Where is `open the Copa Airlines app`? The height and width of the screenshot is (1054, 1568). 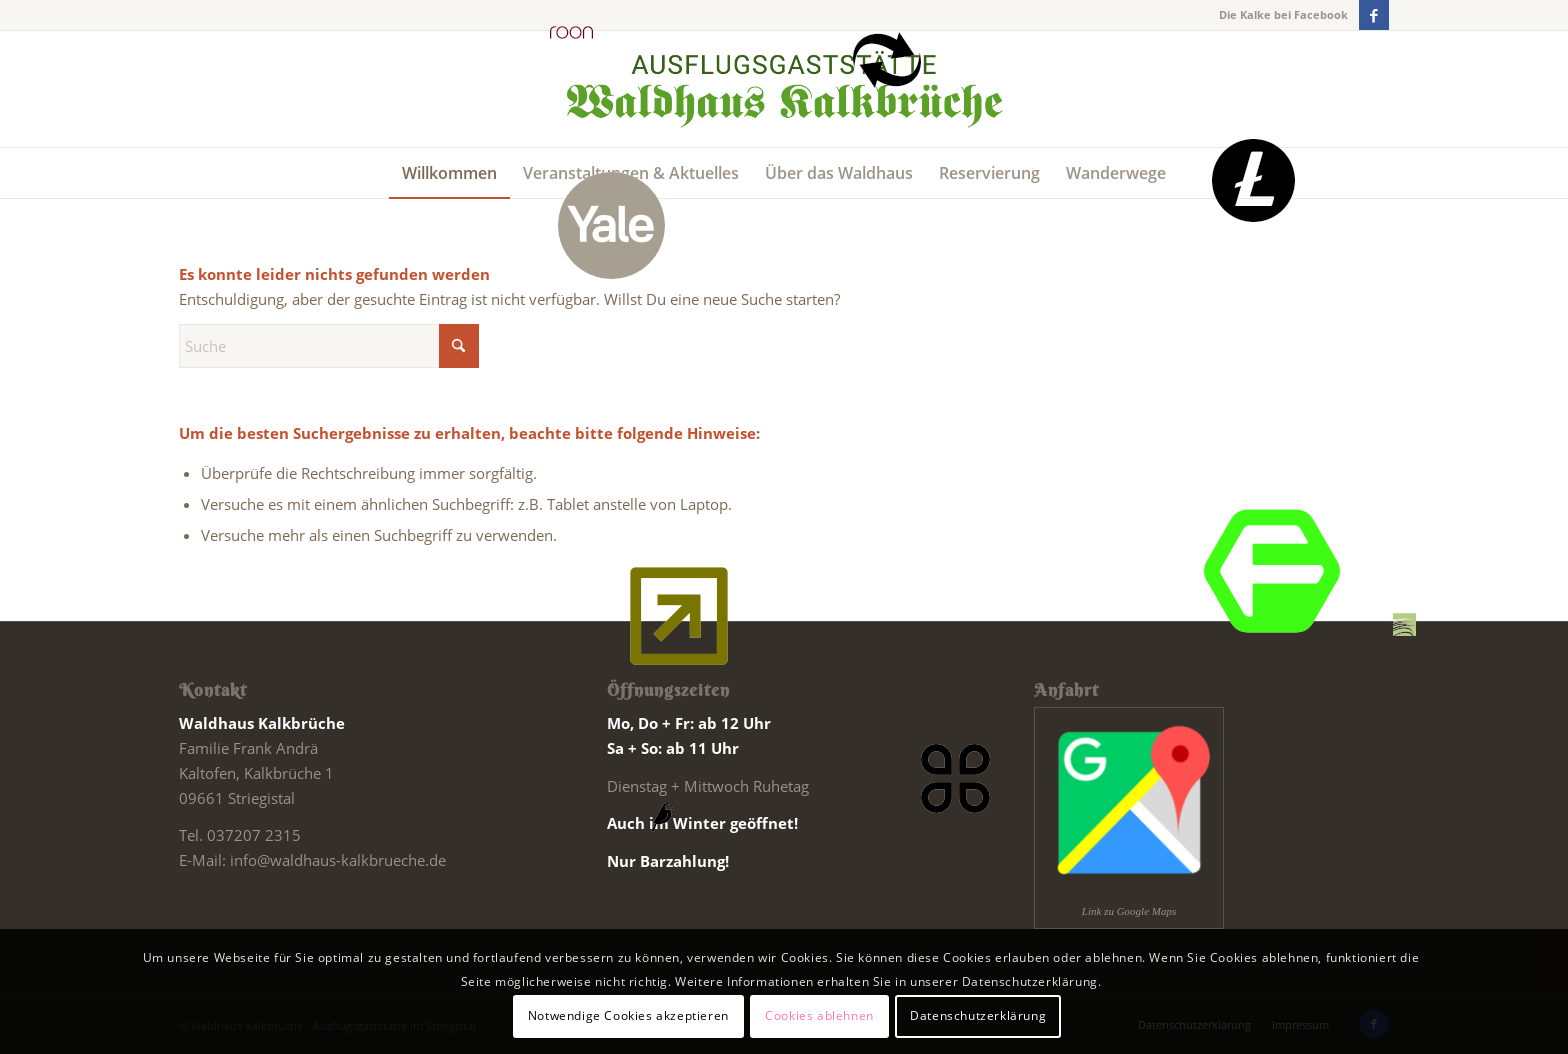 open the Copa Airlines app is located at coordinates (1404, 624).